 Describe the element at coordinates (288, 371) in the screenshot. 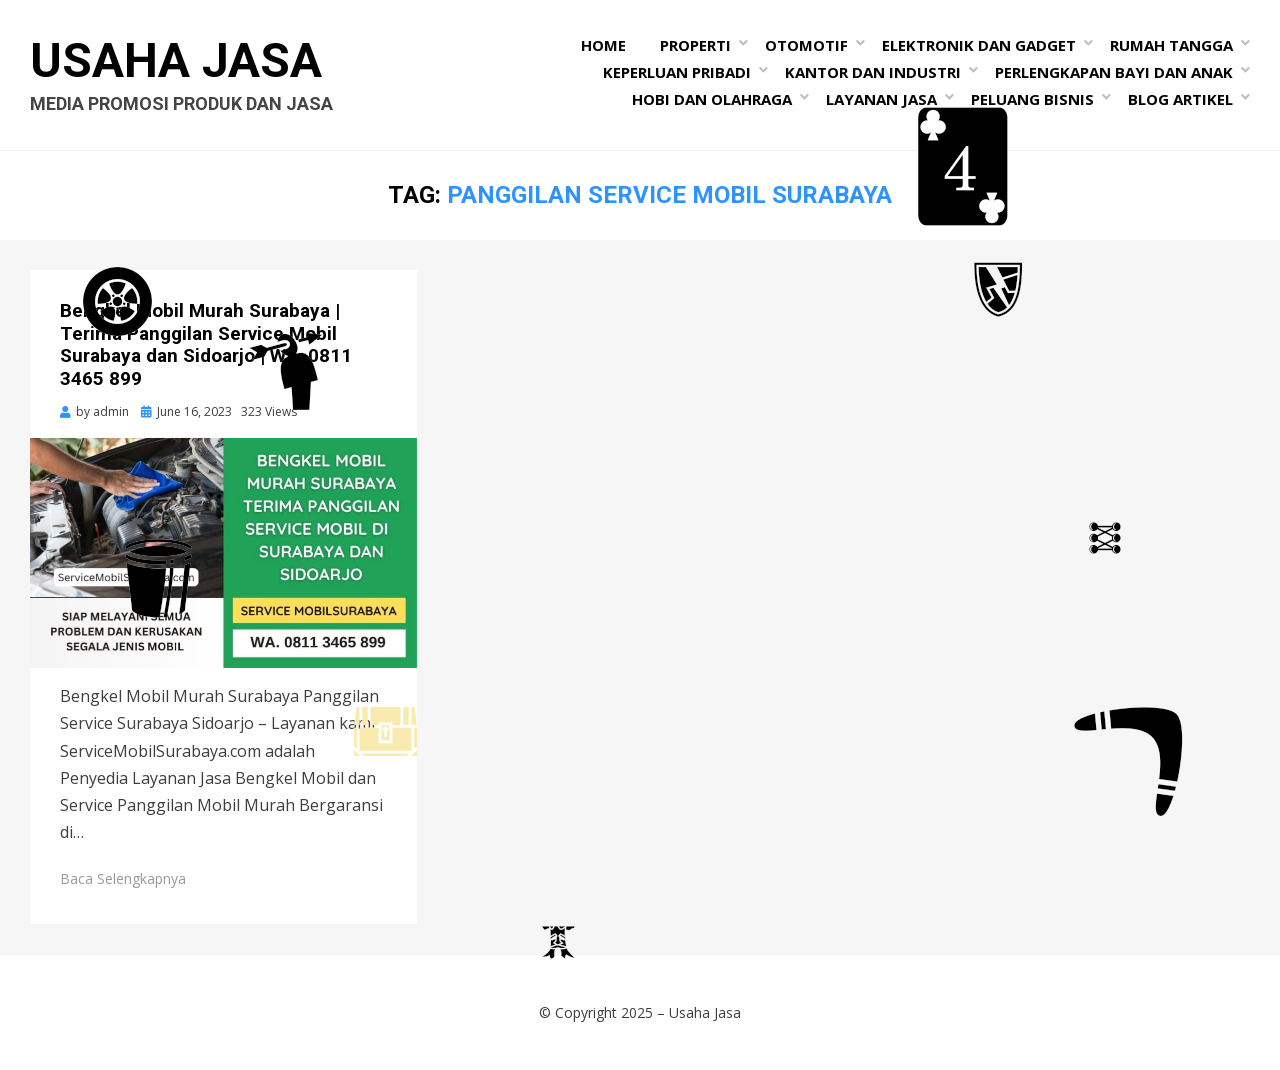

I see `indicates a critical hit or headshot in gameplay` at that location.